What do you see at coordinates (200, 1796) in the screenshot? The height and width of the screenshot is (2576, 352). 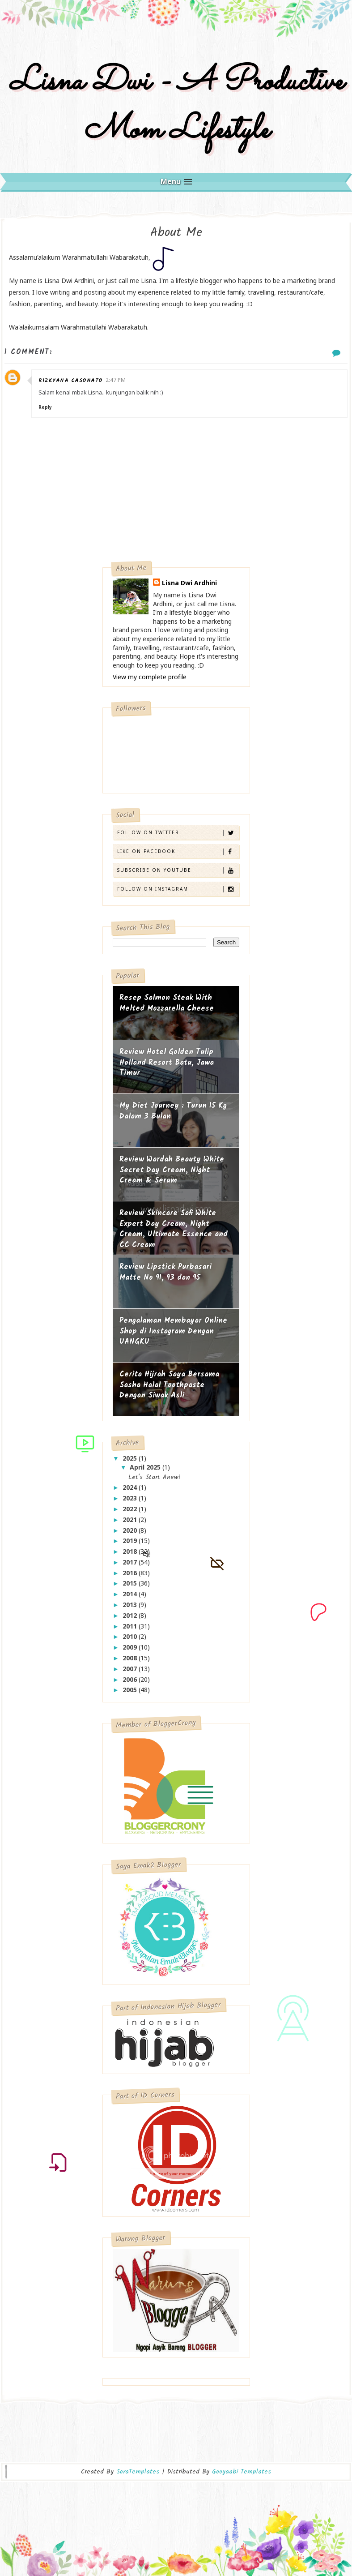 I see `justify text alignment` at bounding box center [200, 1796].